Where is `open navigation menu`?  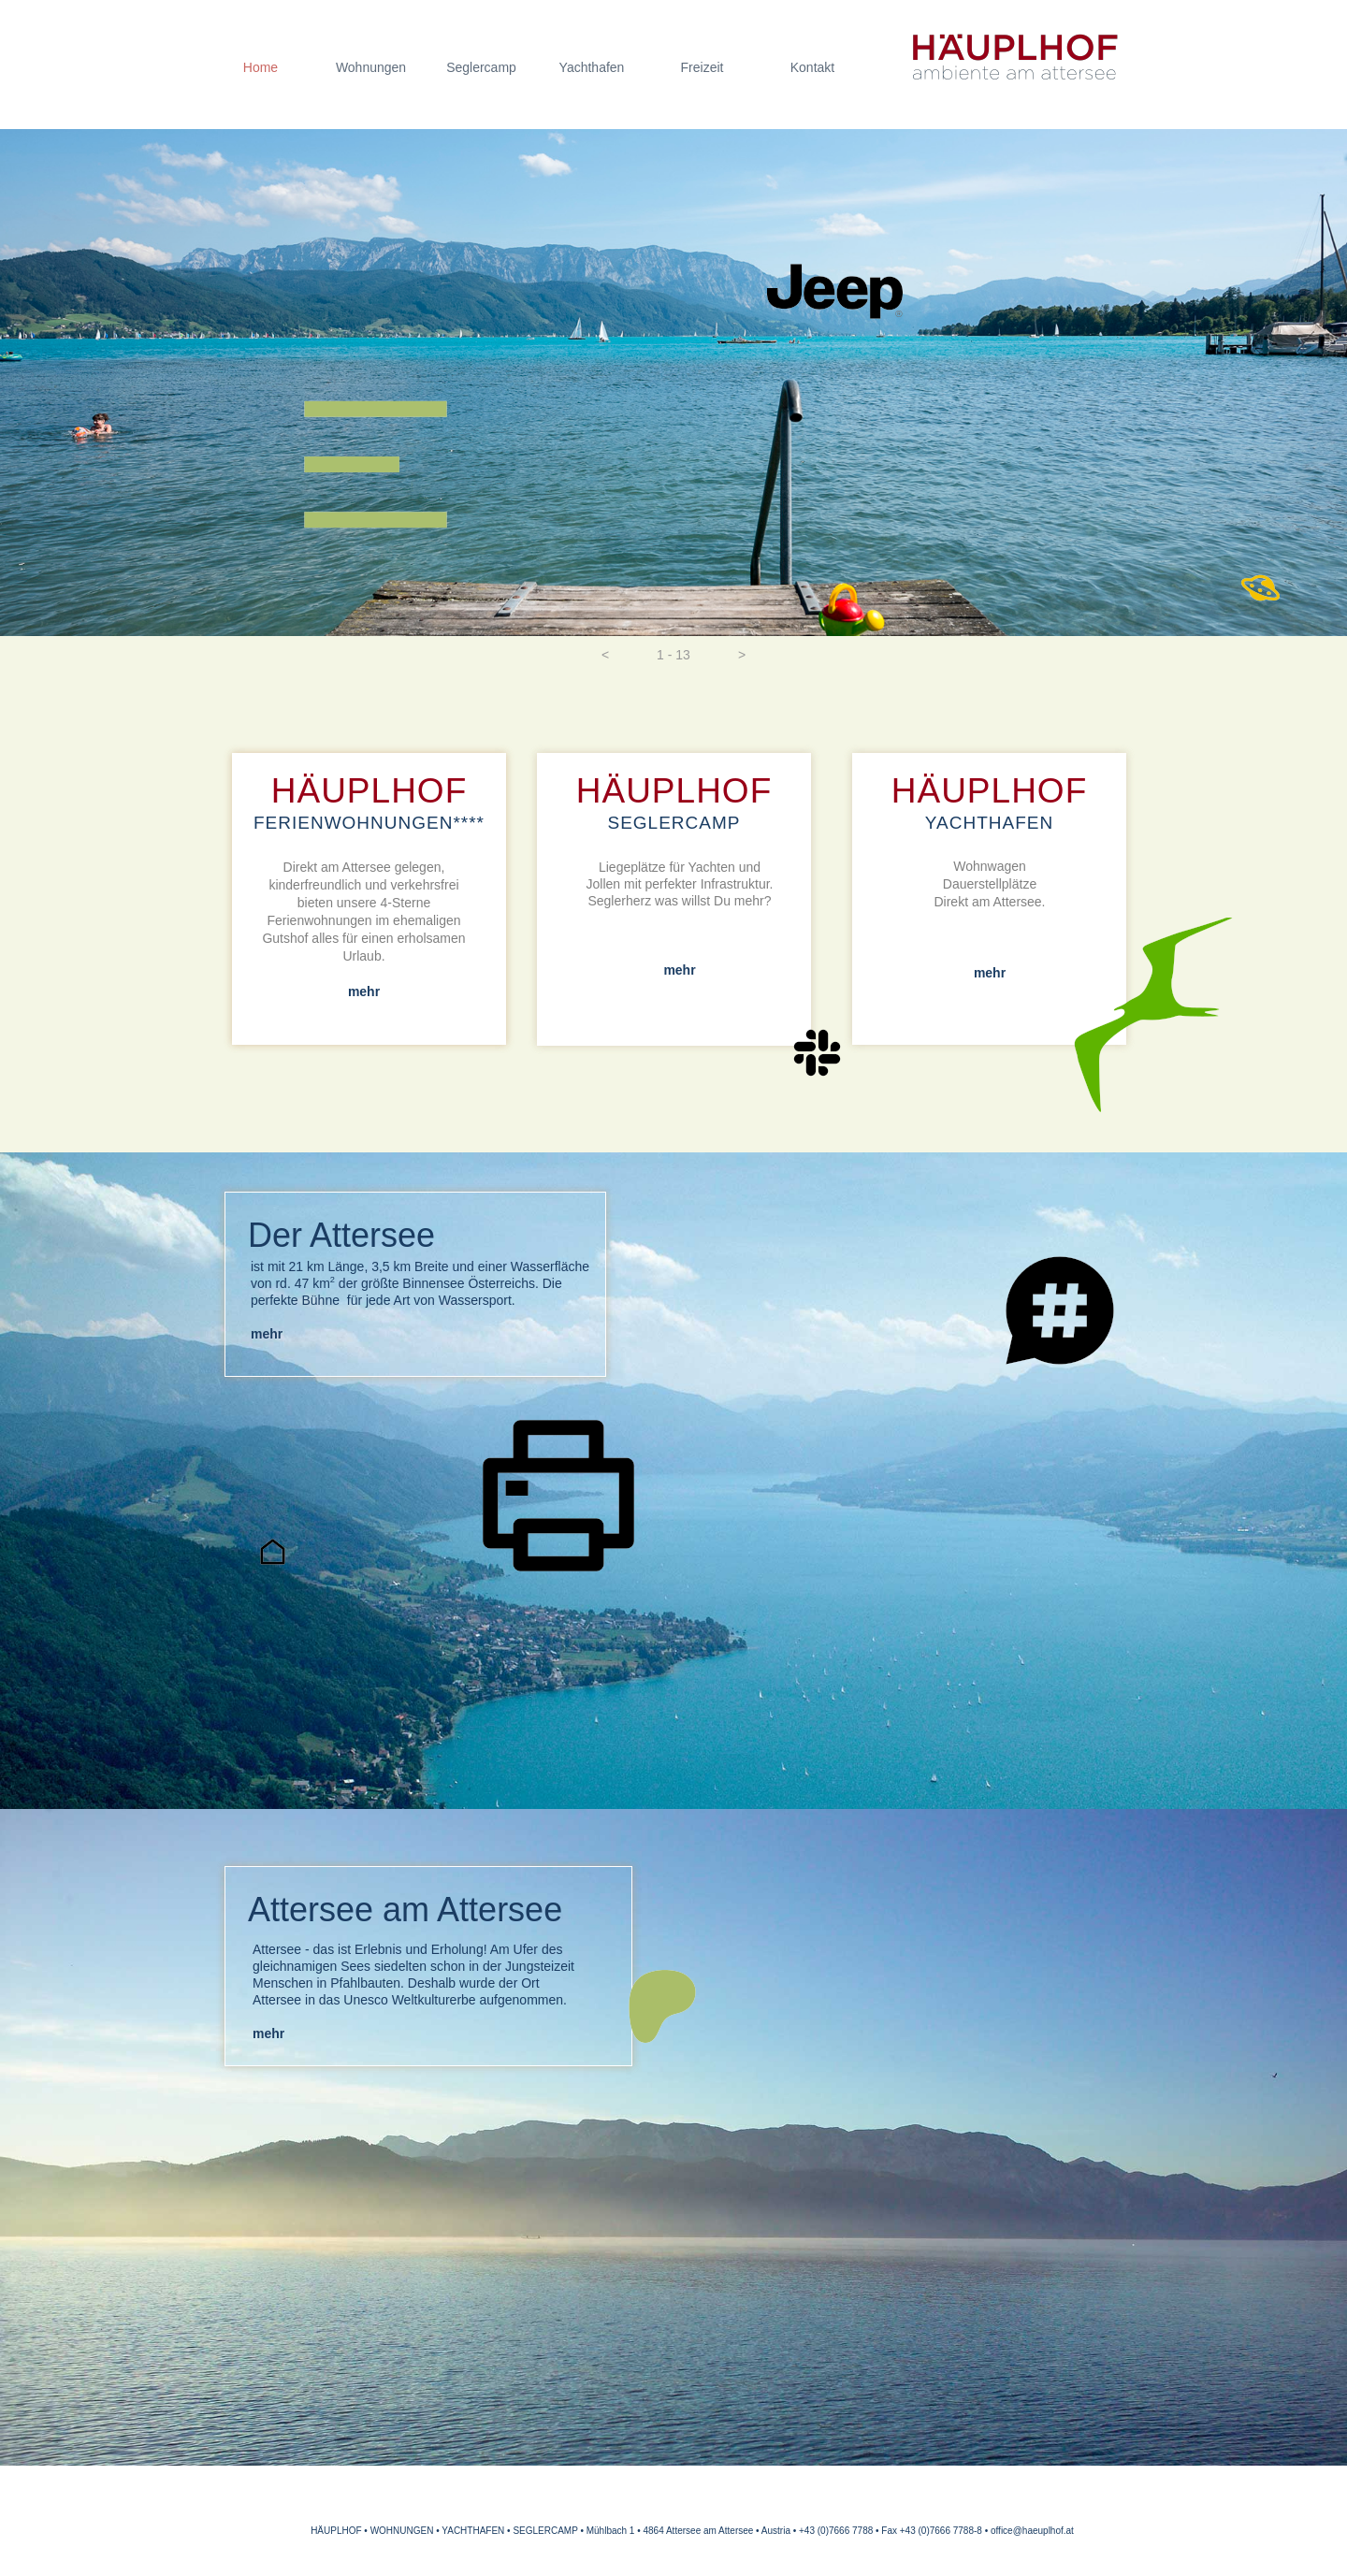 open navigation menu is located at coordinates (375, 464).